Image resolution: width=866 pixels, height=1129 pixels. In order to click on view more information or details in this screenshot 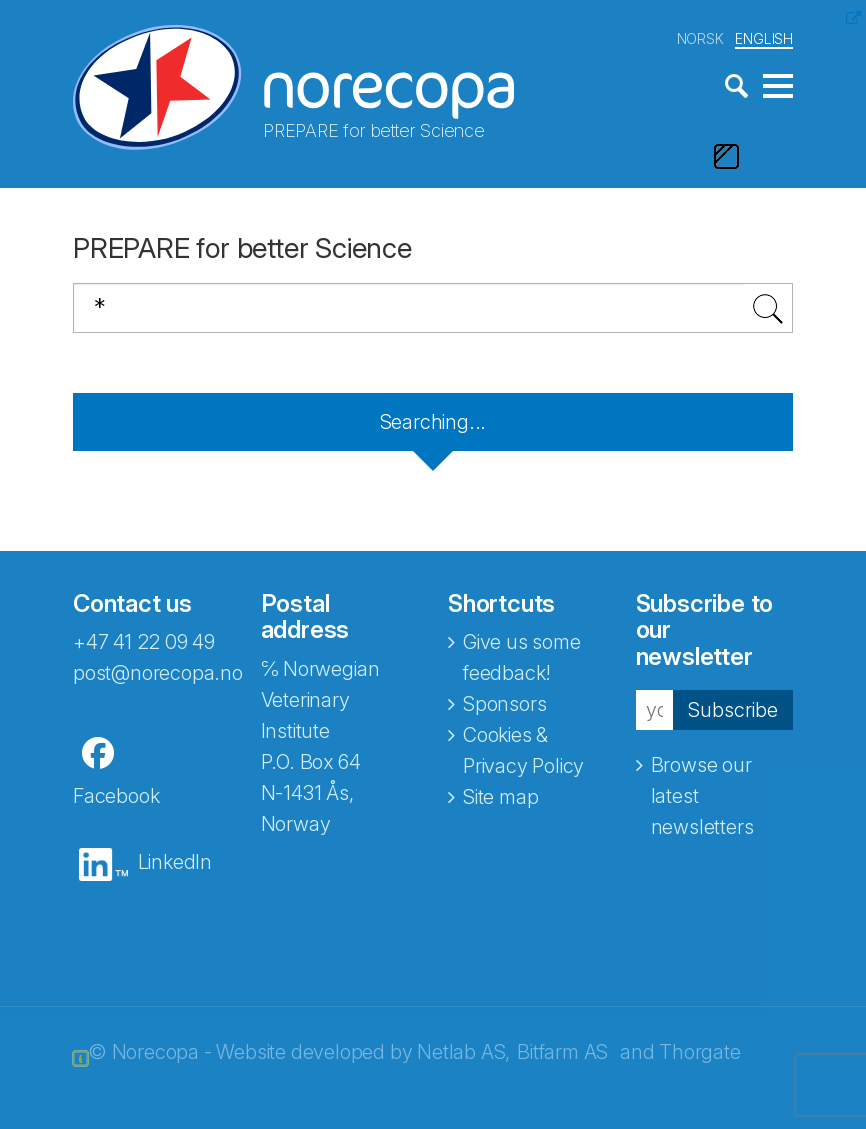, I will do `click(80, 1058)`.